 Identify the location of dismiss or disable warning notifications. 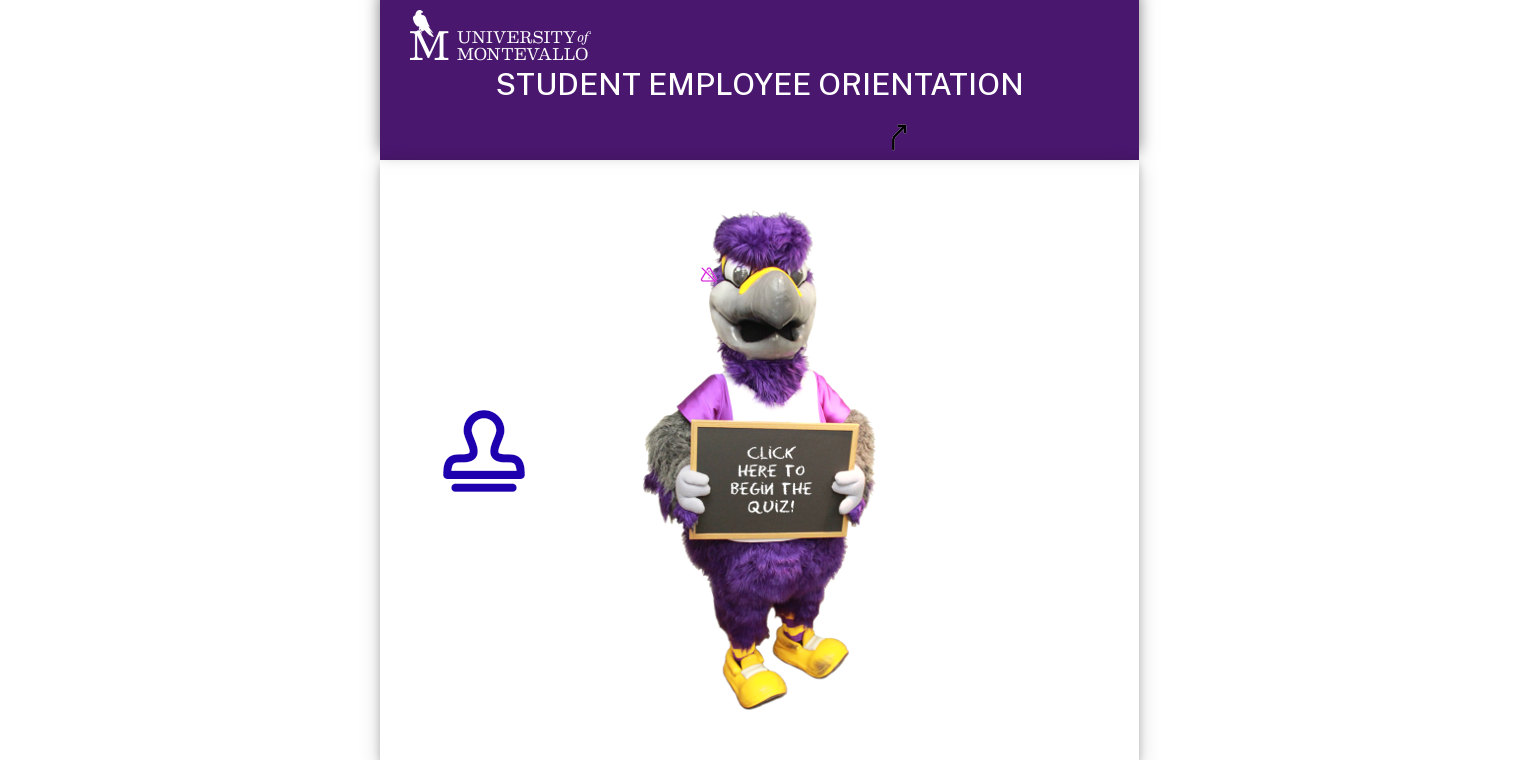
(709, 275).